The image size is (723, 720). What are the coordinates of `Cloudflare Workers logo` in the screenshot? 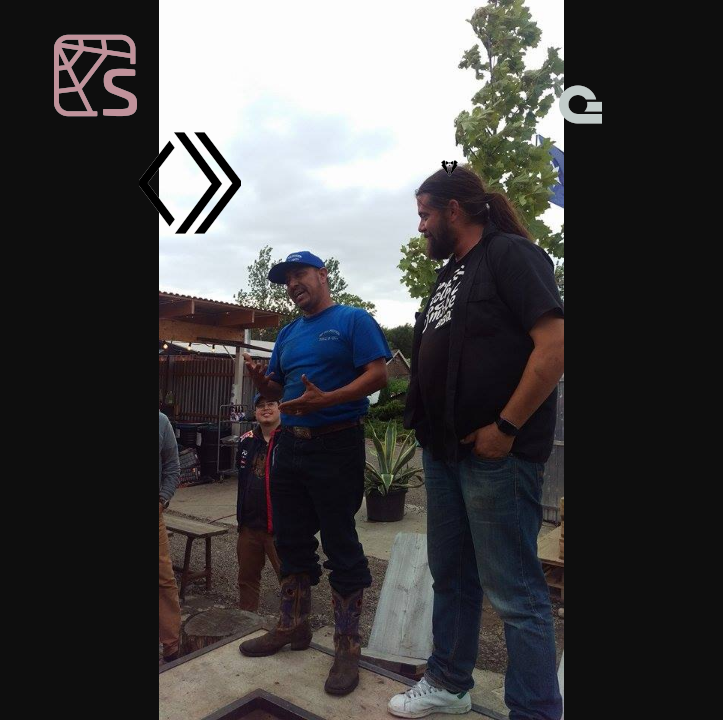 It's located at (190, 183).